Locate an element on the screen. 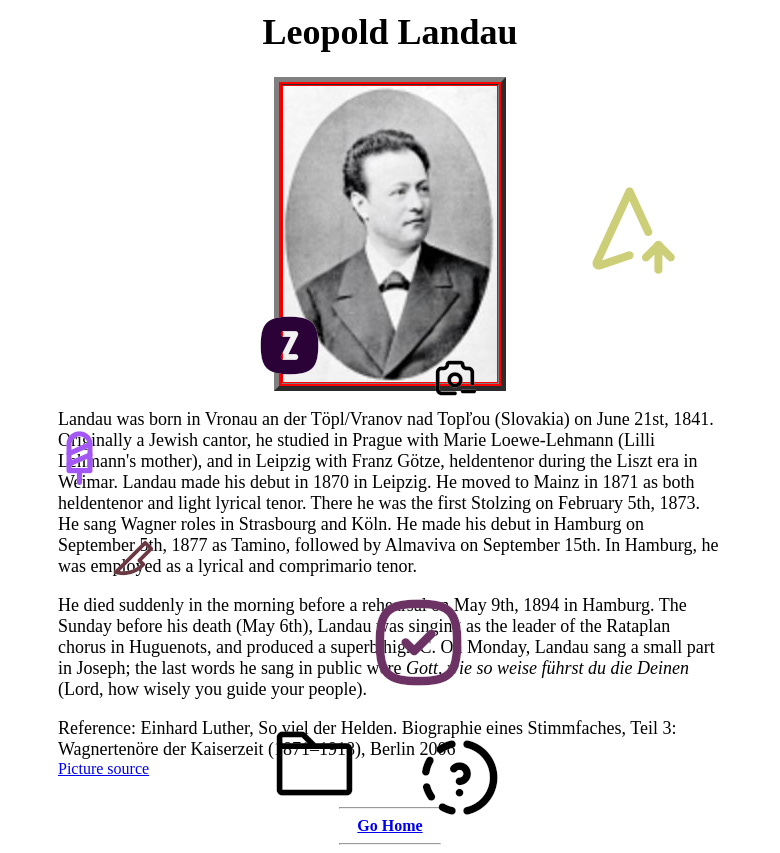 Image resolution: width=780 pixels, height=853 pixels. navigate upward or move to previous location is located at coordinates (629, 228).